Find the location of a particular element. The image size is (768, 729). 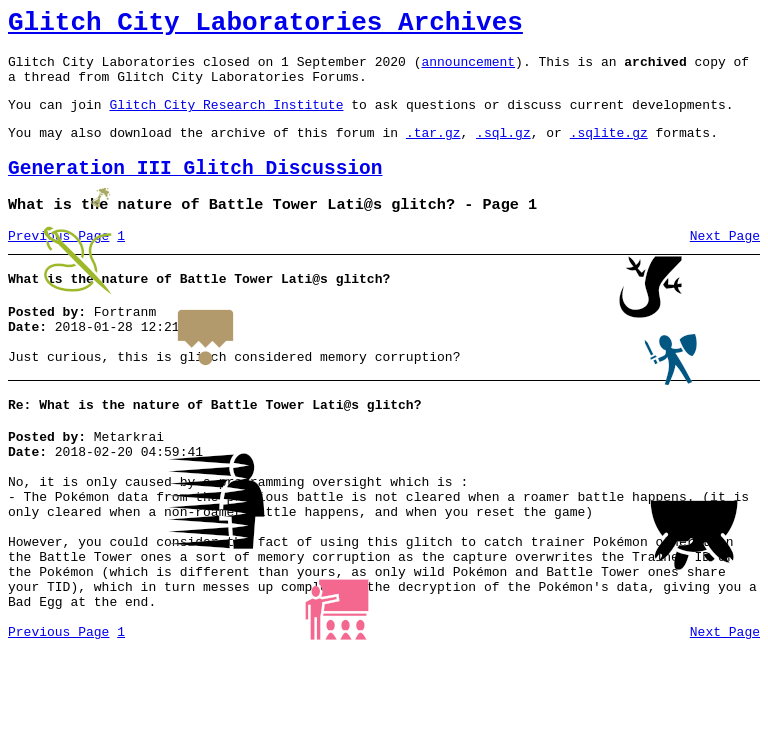

access sewing or crafting tools is located at coordinates (77, 260).